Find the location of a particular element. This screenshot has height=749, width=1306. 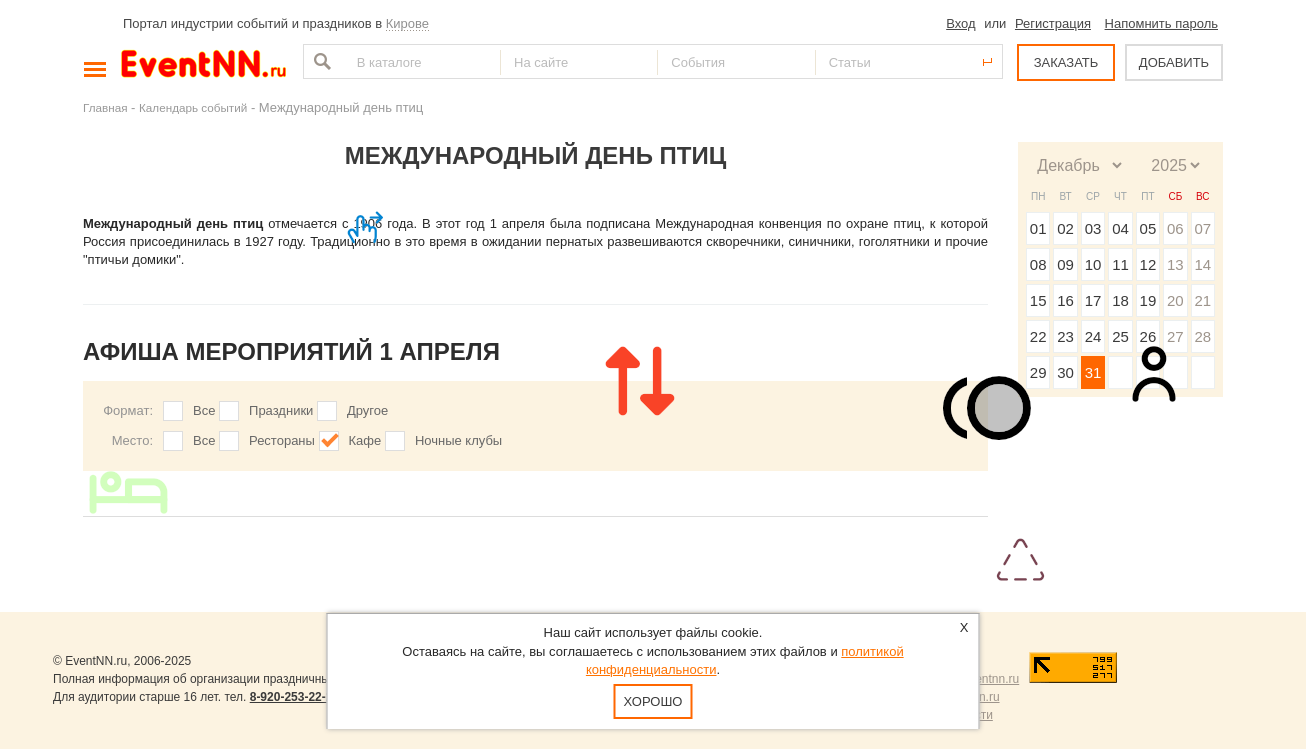

indicates incomplete or pending status is located at coordinates (1020, 560).